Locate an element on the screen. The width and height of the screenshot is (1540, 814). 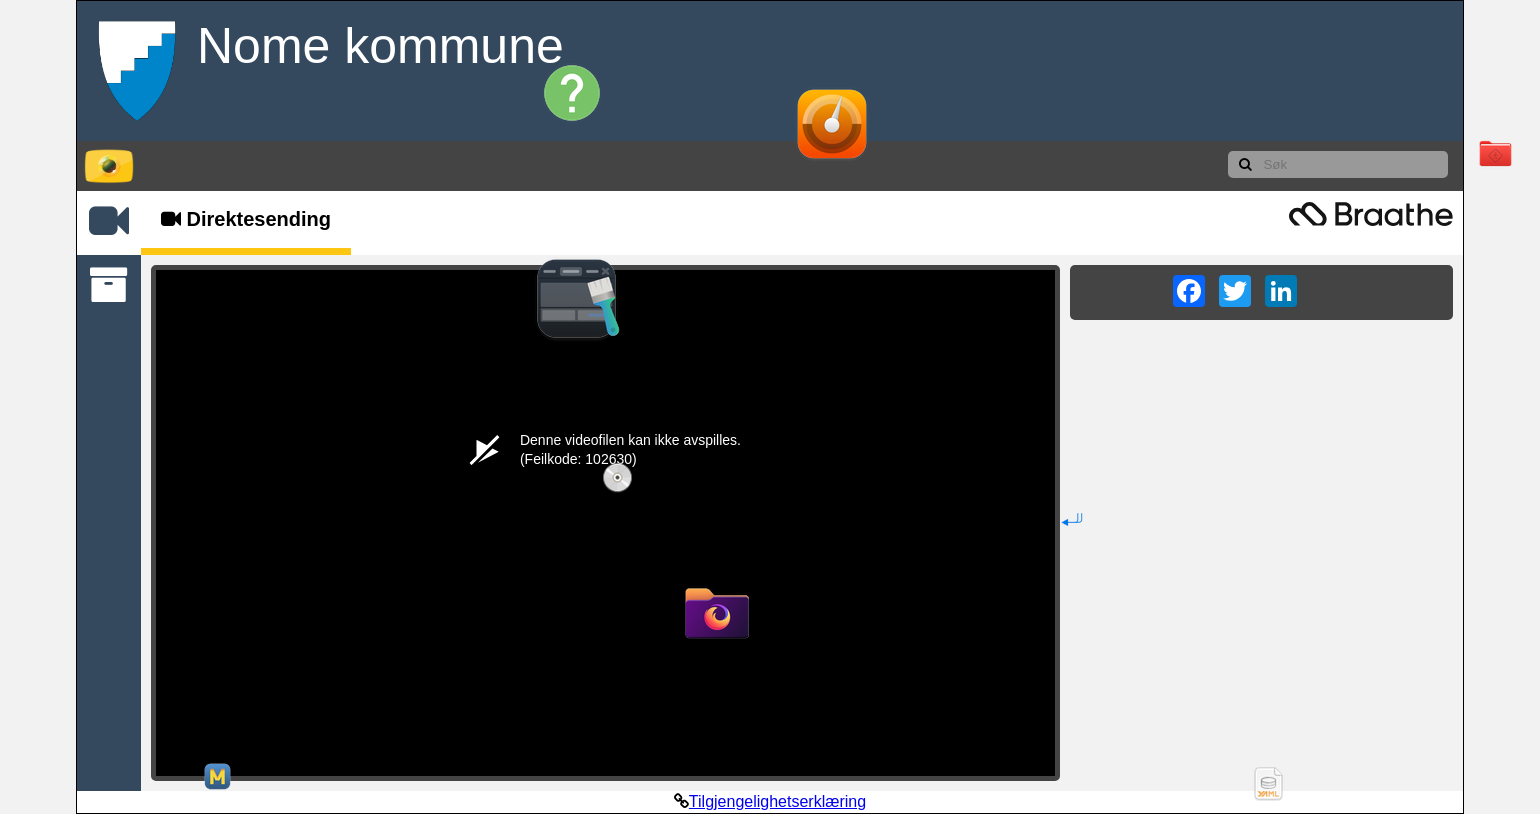
open gtick metronome application is located at coordinates (832, 124).